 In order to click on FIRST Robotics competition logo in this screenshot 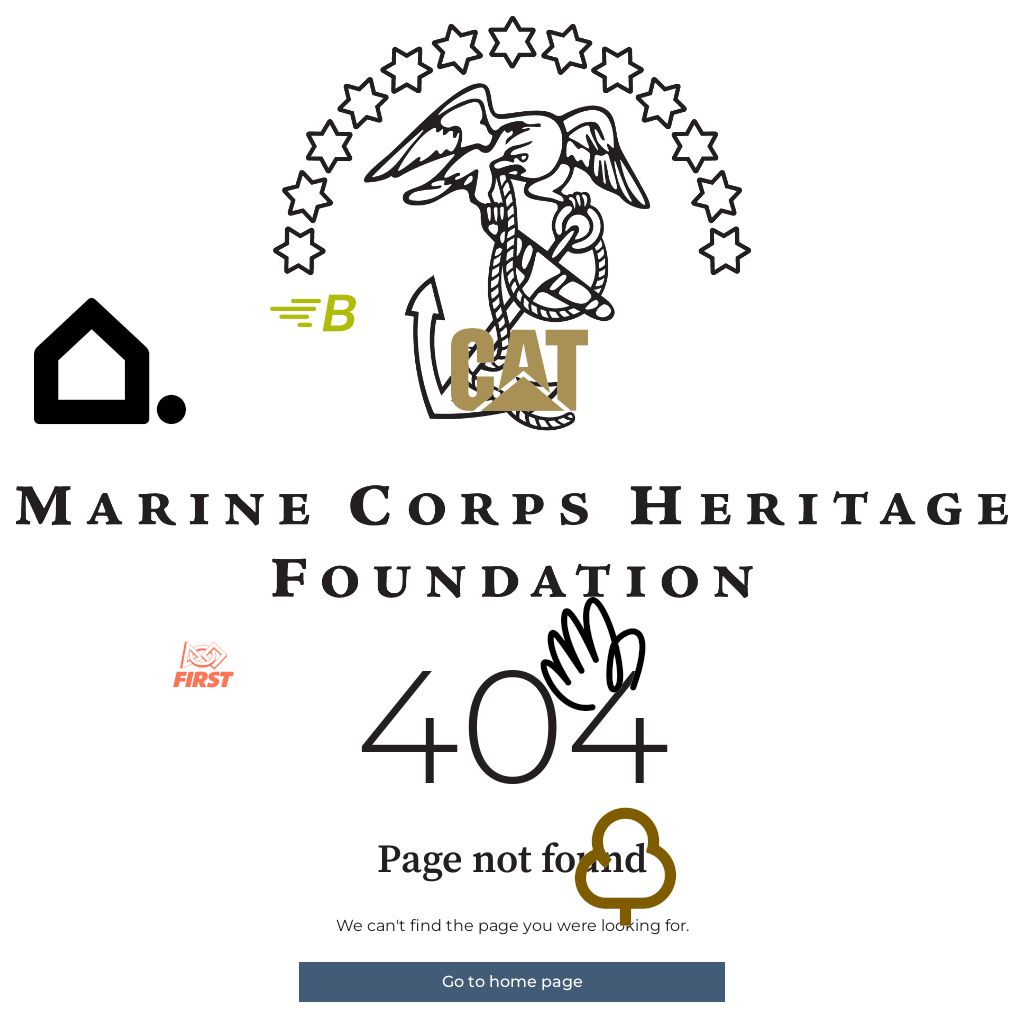, I will do `click(203, 664)`.